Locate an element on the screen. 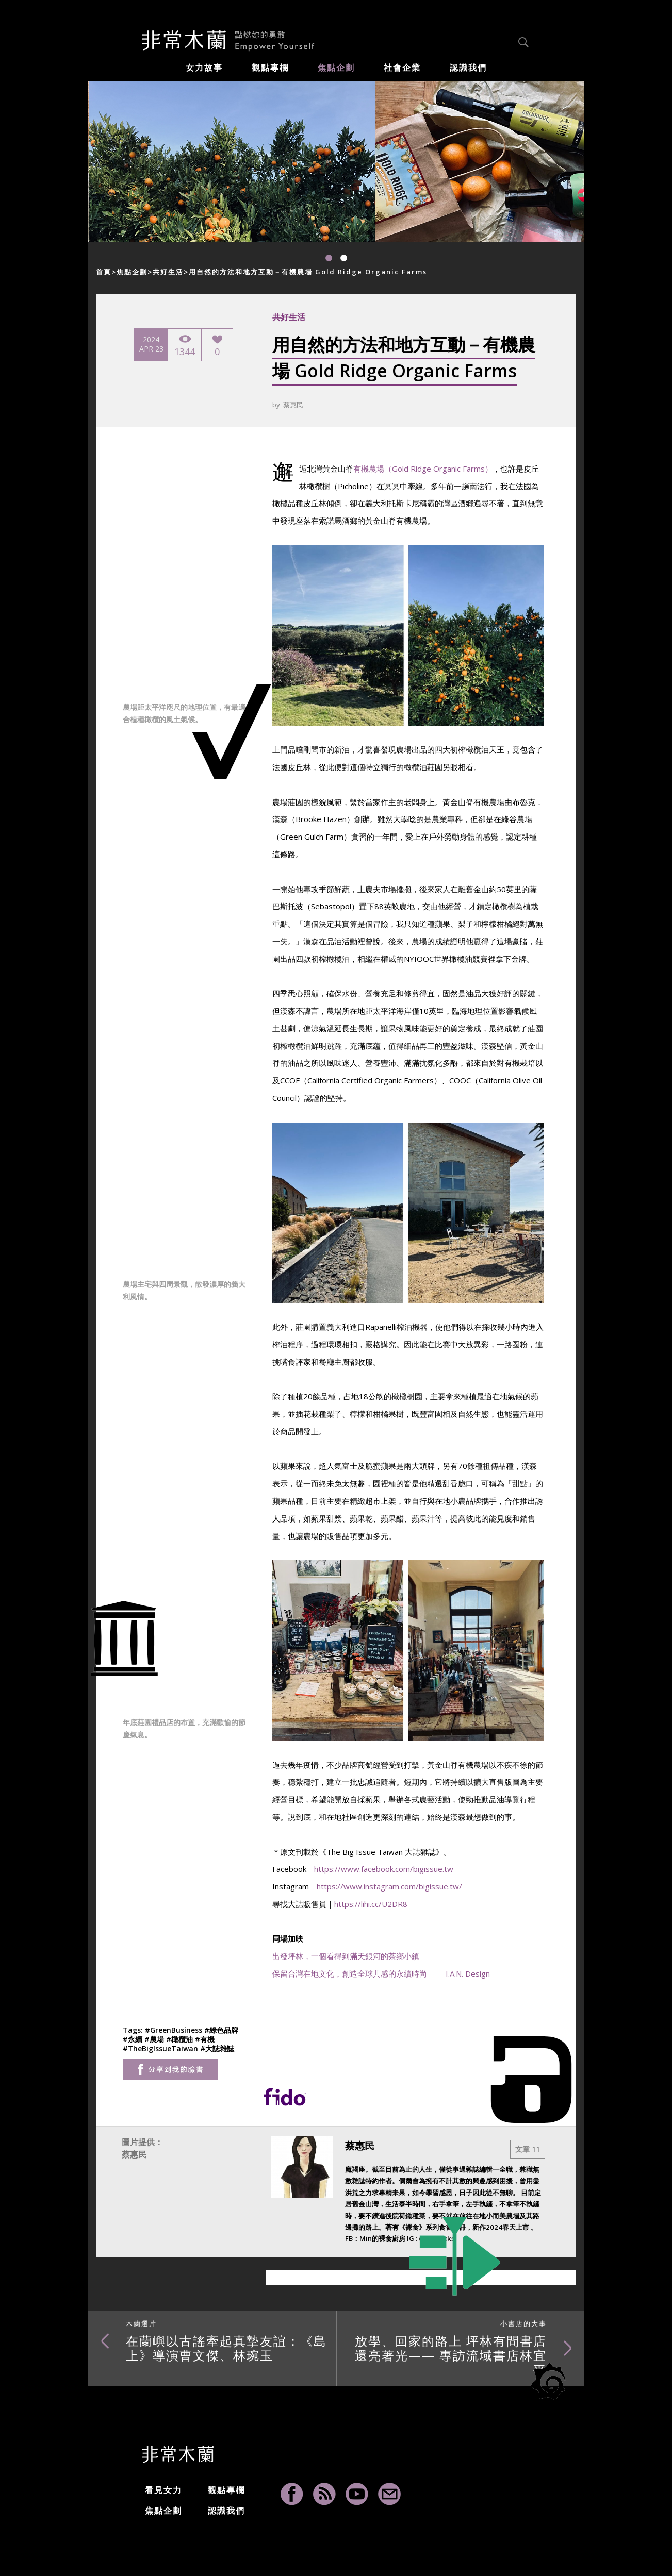 Image resolution: width=672 pixels, height=2576 pixels. open kdenlive video editor is located at coordinates (454, 2256).